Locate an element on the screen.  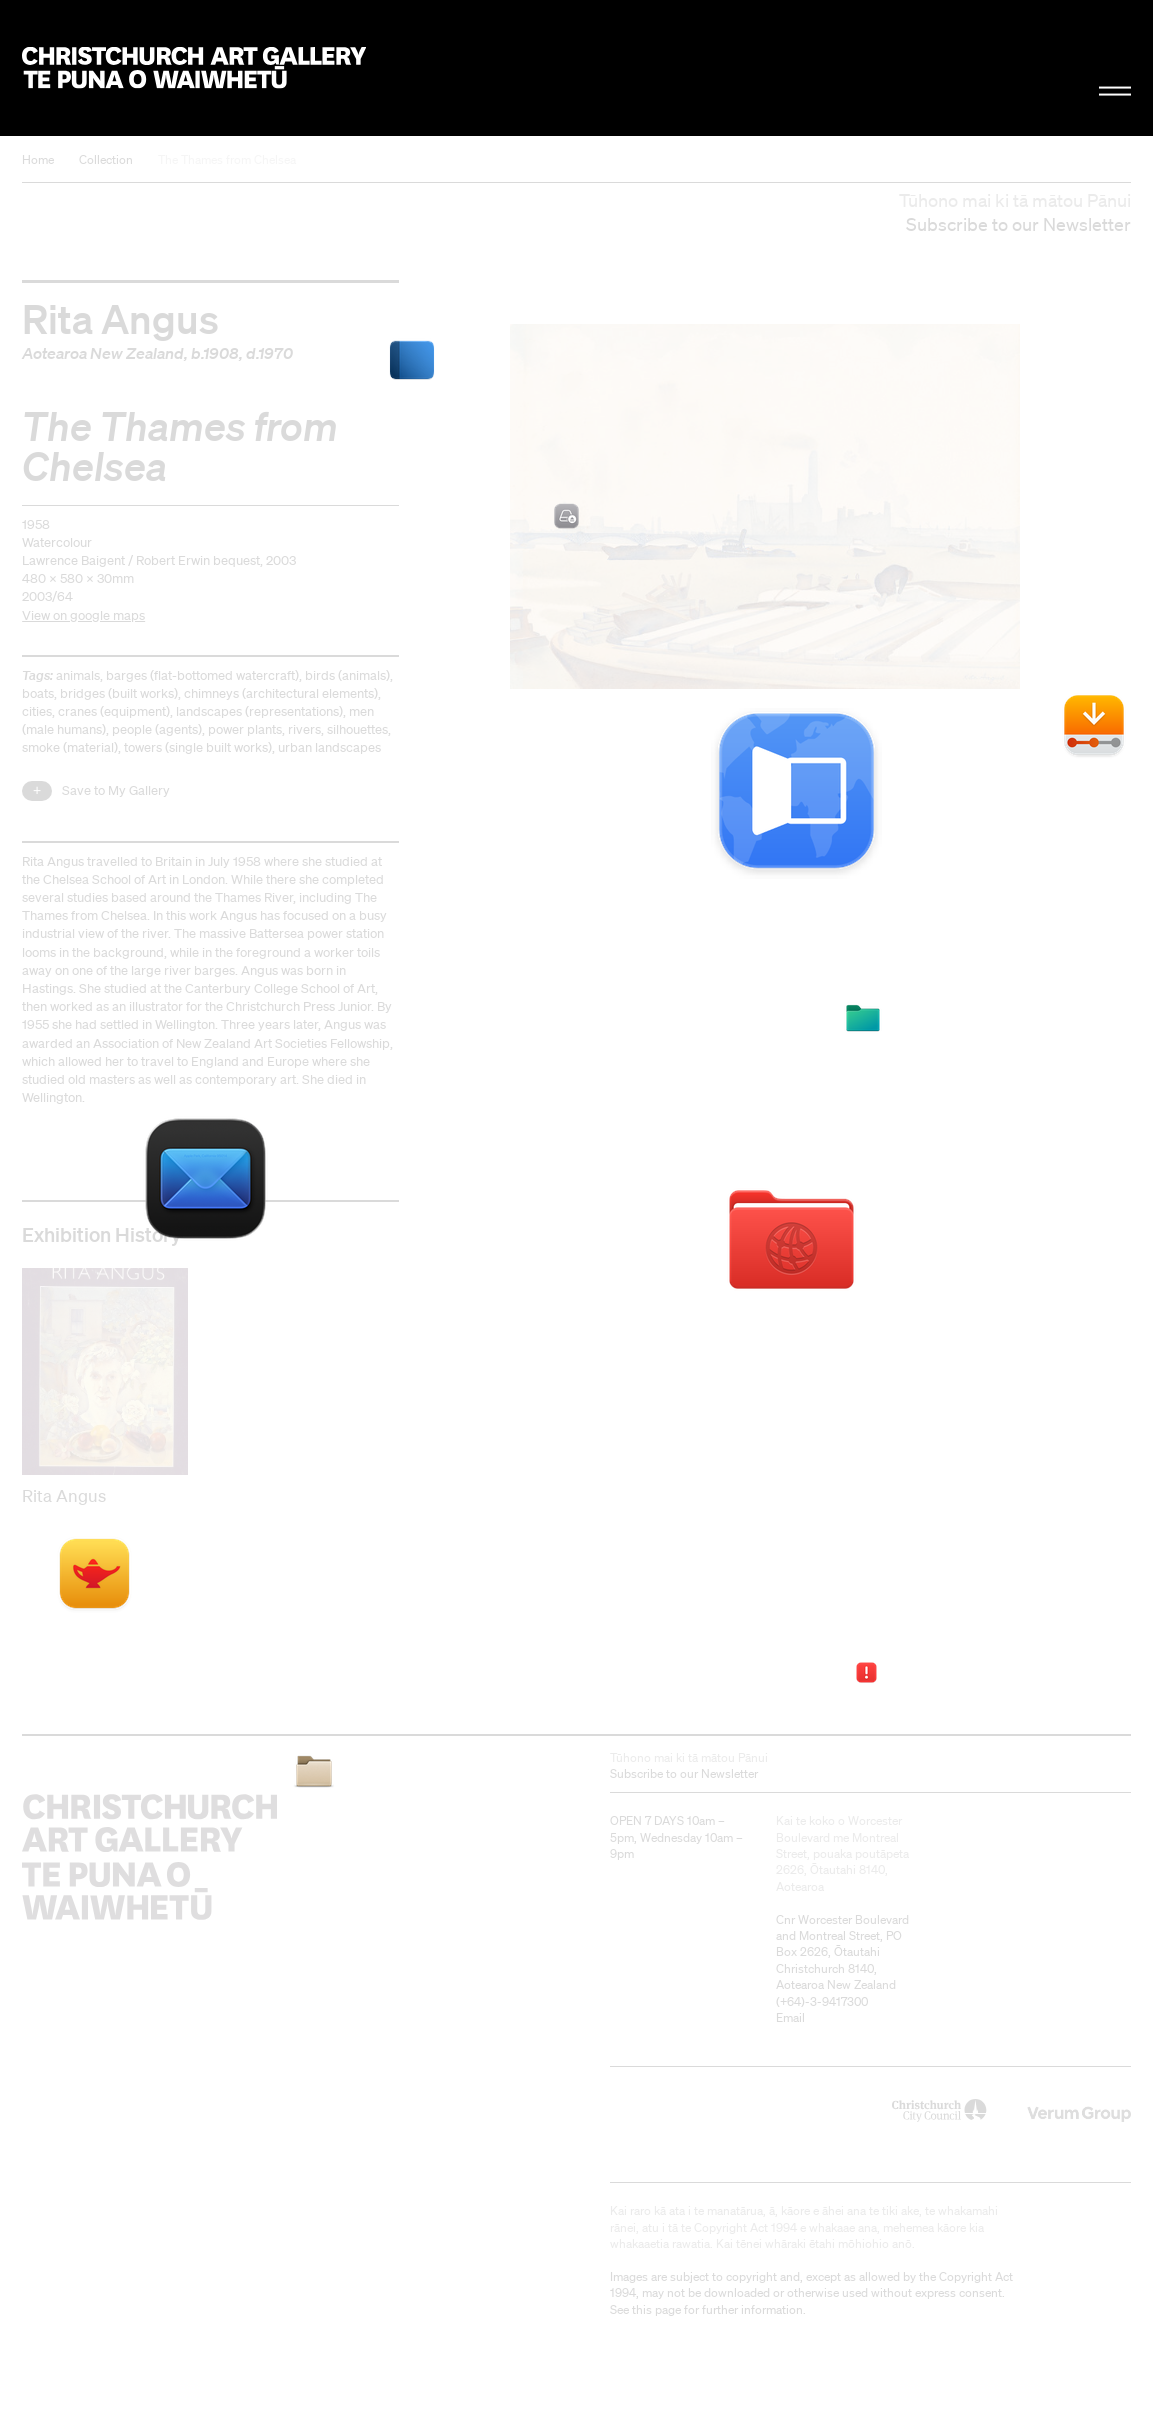
open the green folder is located at coordinates (863, 1019).